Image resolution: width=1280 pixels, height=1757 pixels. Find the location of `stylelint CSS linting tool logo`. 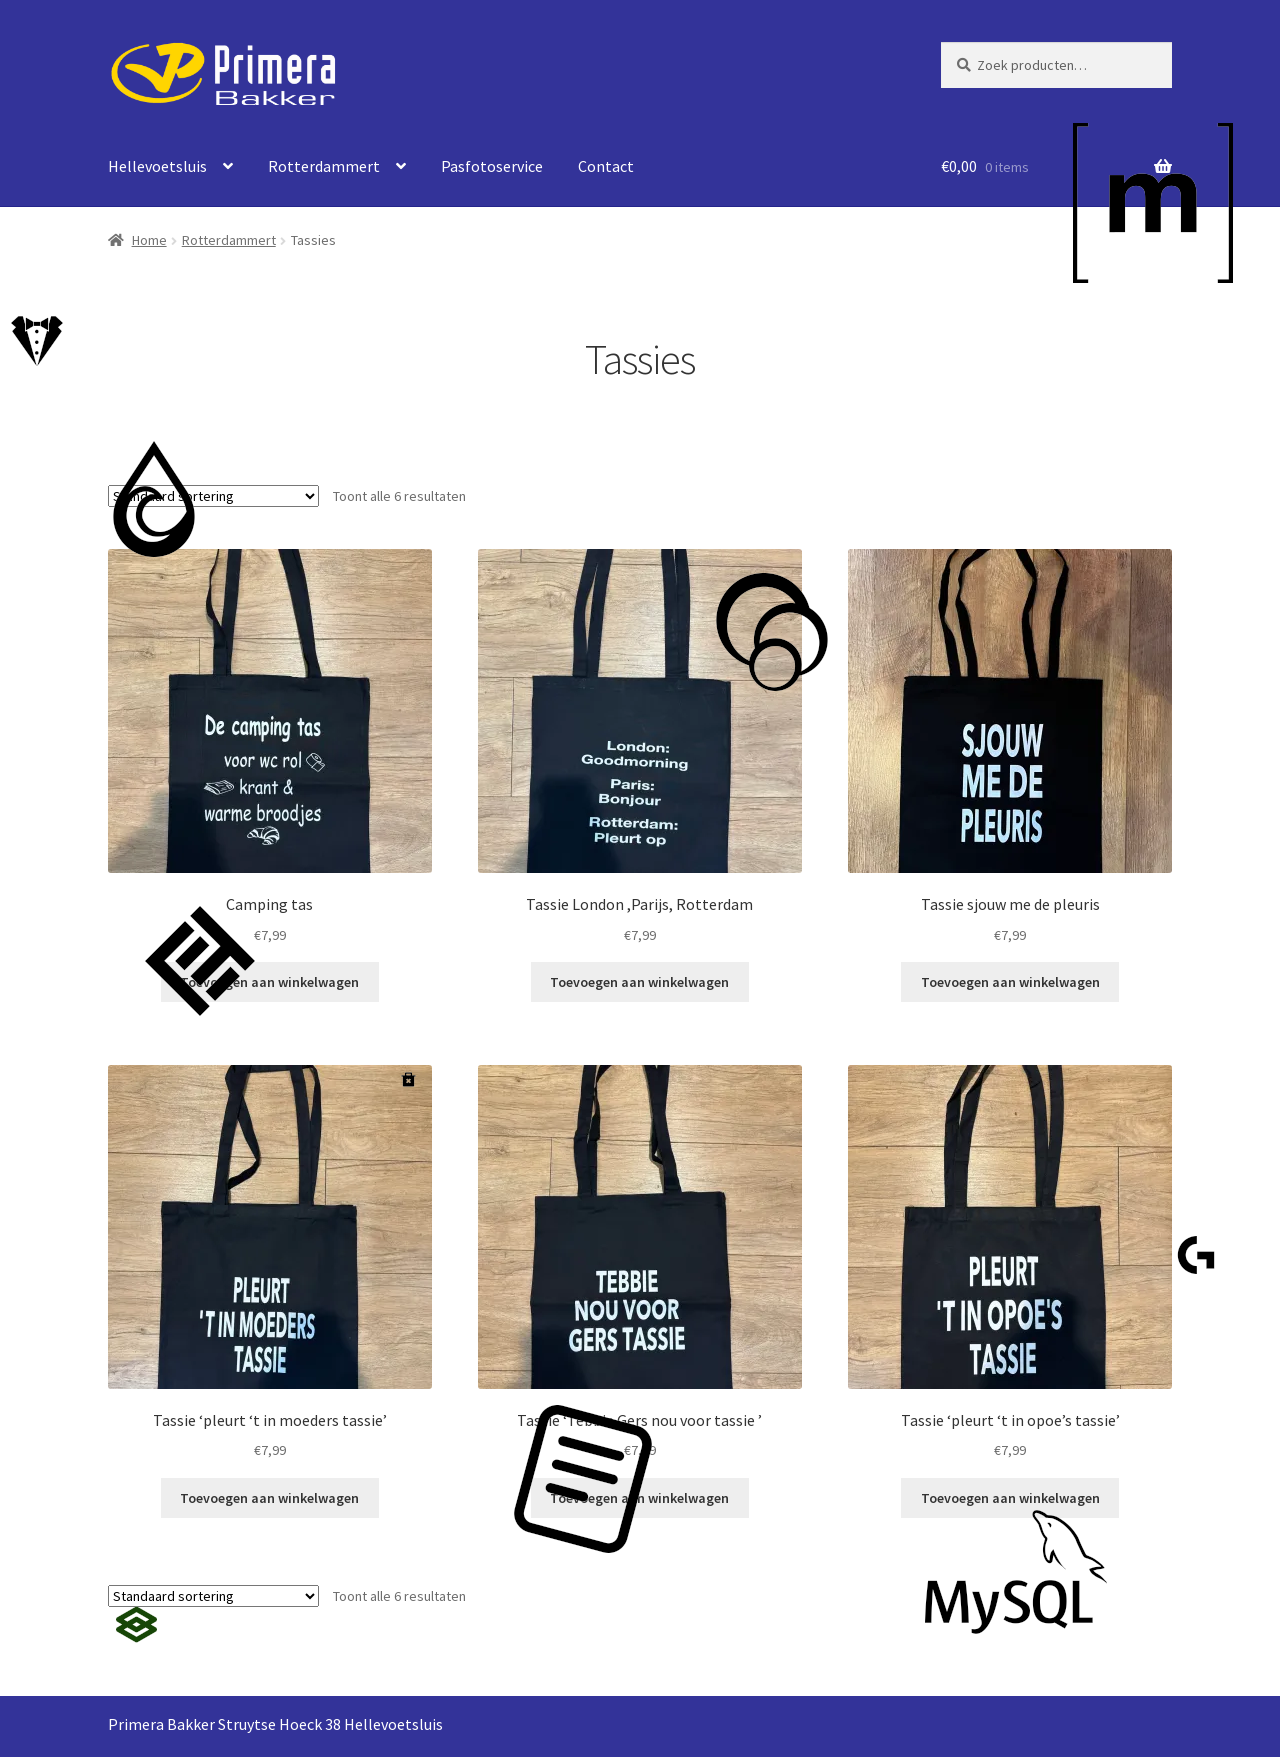

stylelint CSS linting tool logo is located at coordinates (37, 341).